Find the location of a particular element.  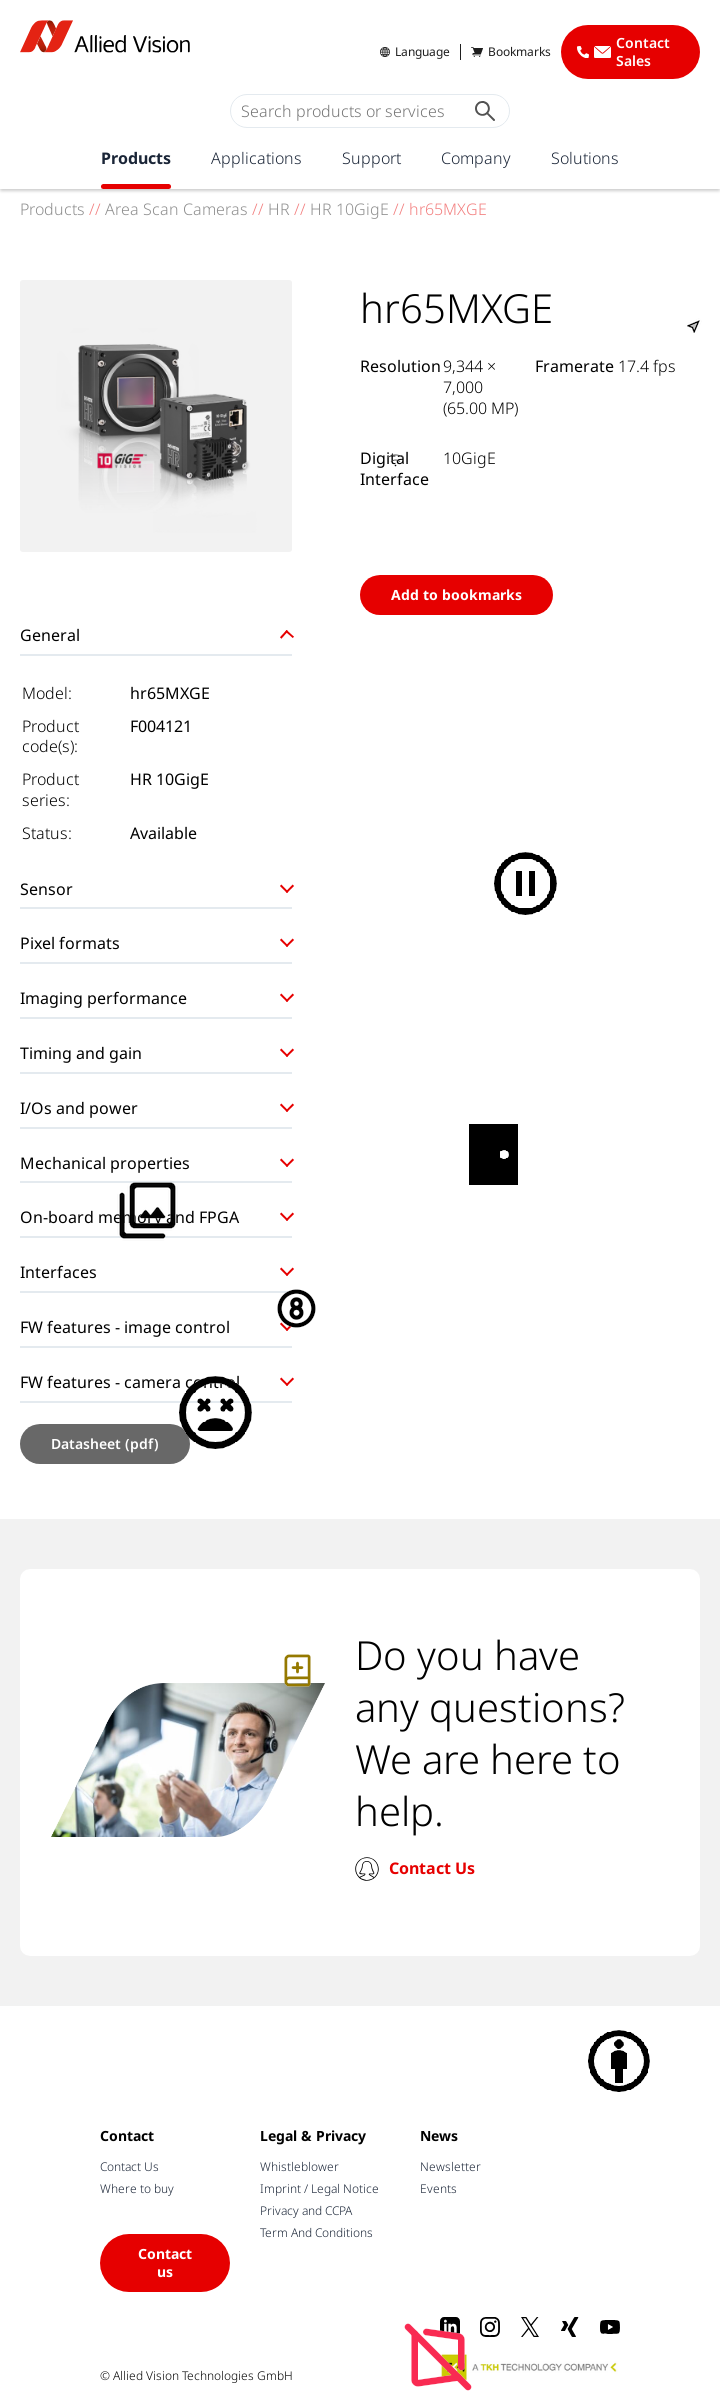

pause media playback is located at coordinates (525, 883).